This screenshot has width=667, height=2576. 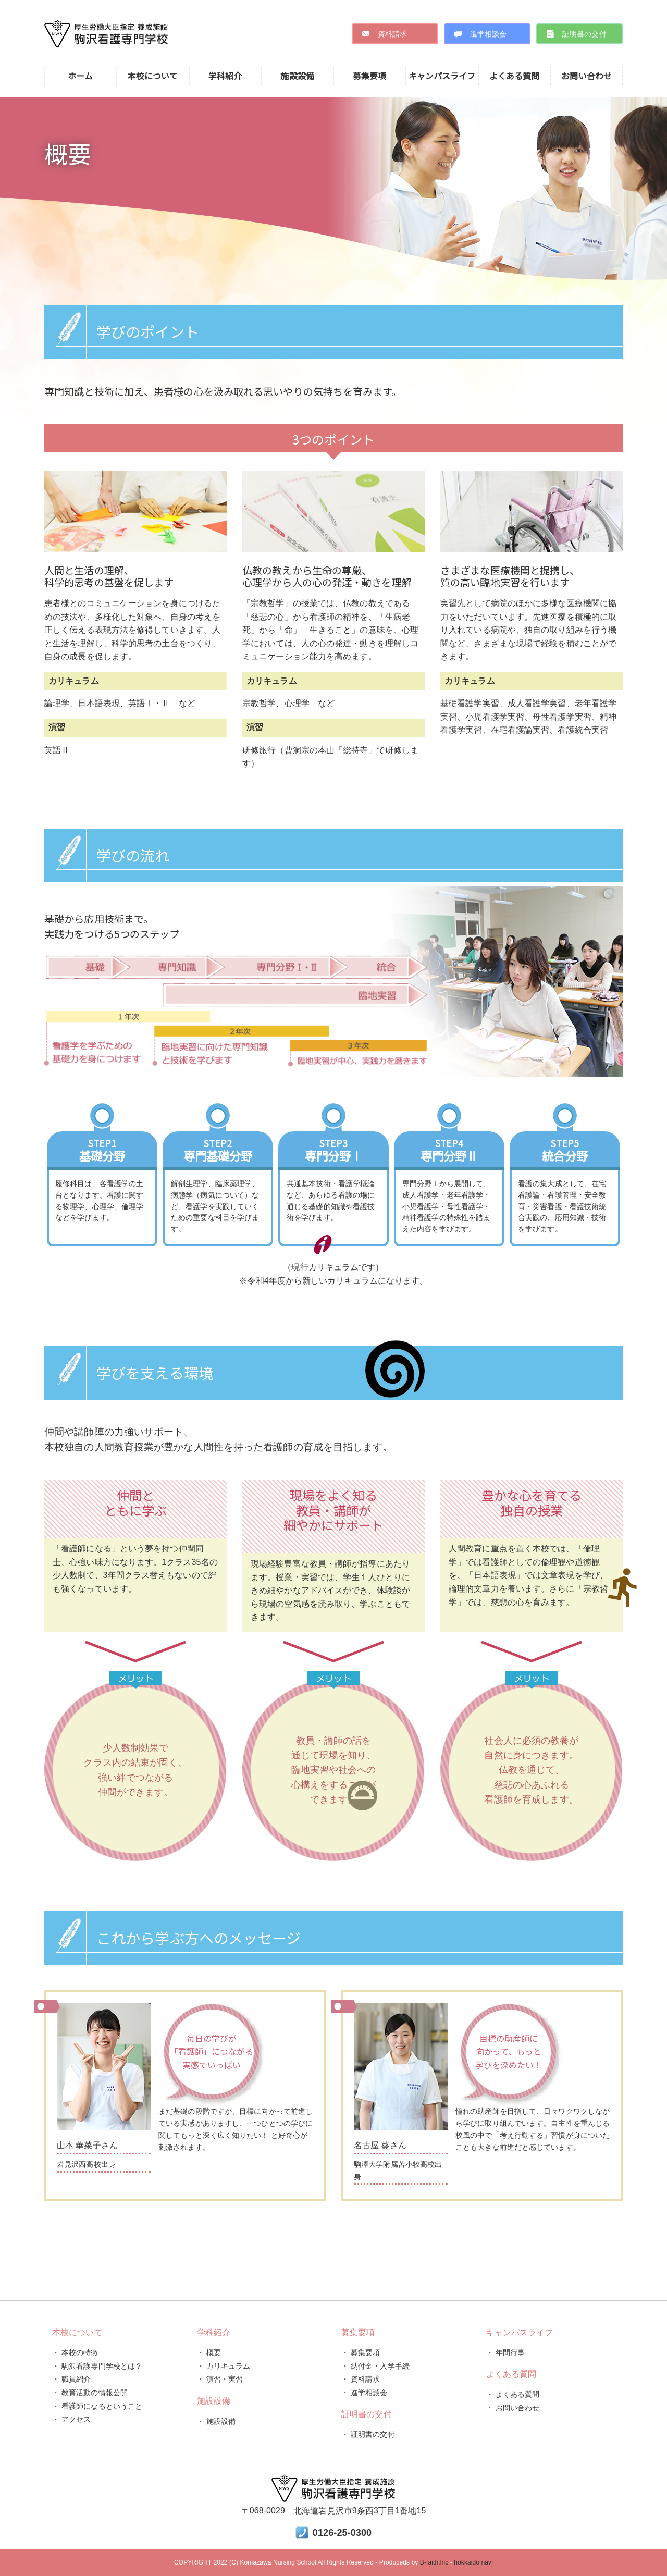 I want to click on protractor end-to-end testing framework logo, so click(x=362, y=1795).